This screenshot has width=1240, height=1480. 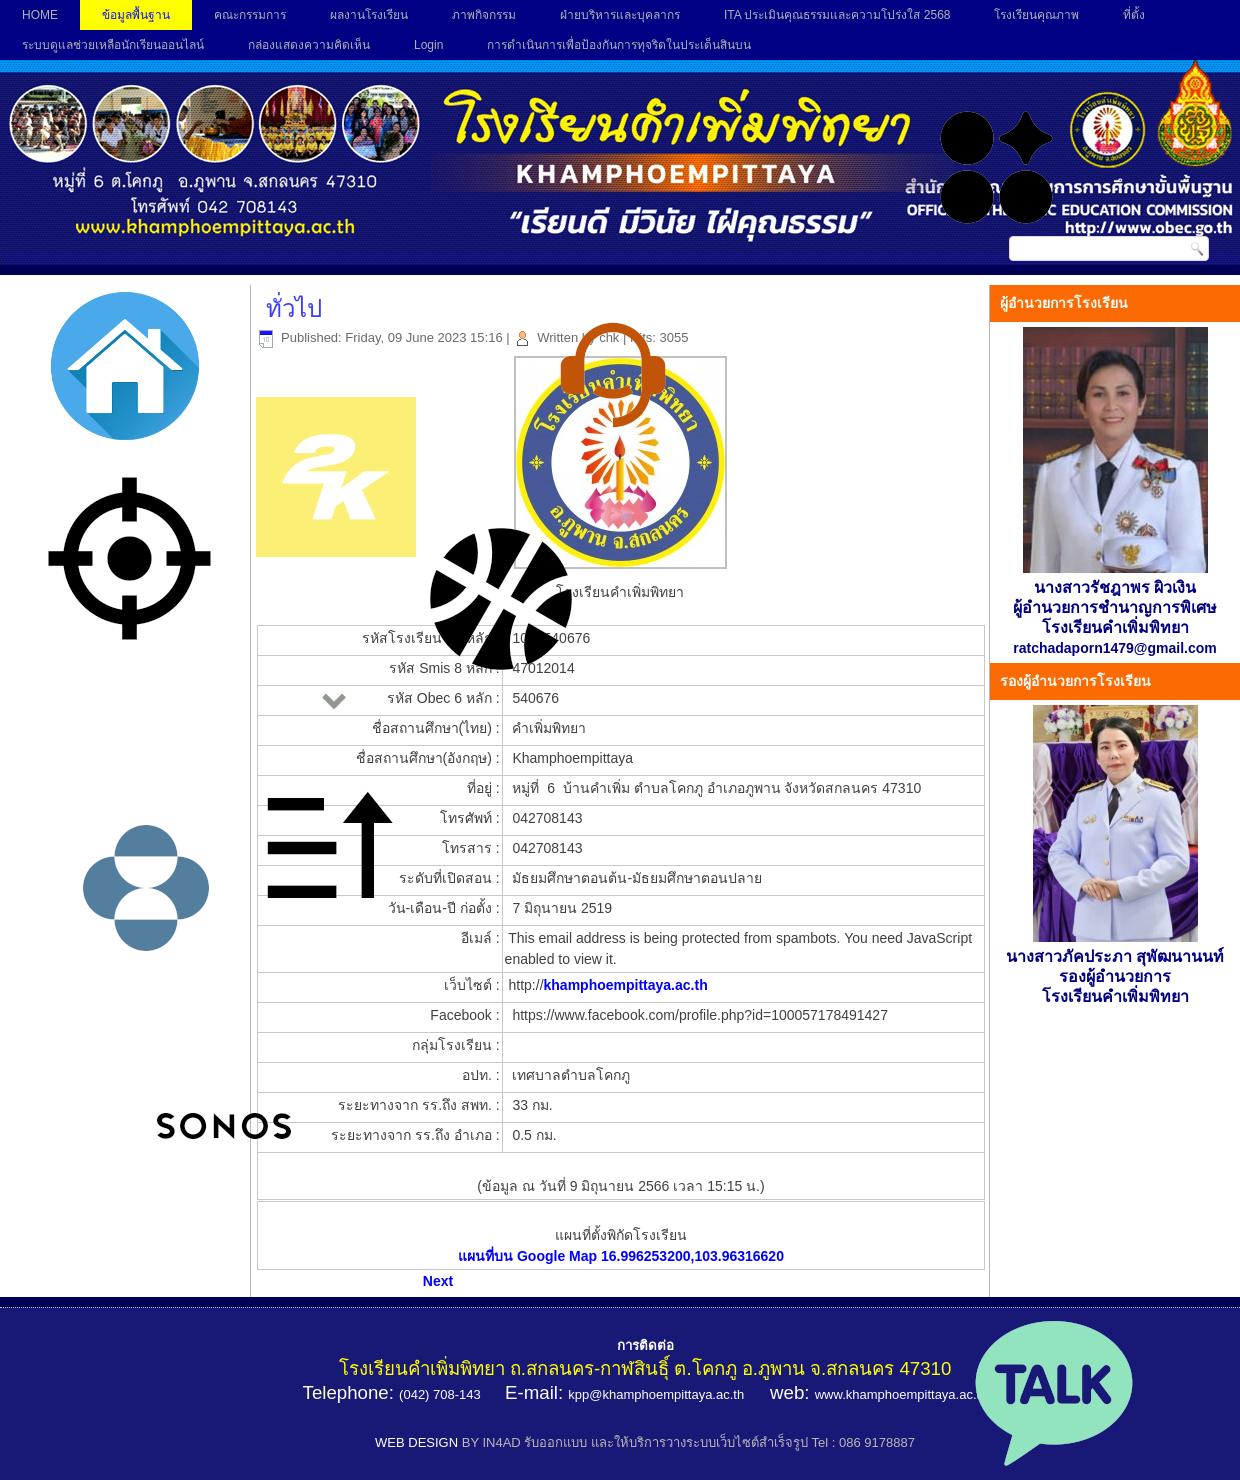 I want to click on access AI-powered applications, so click(x=996, y=167).